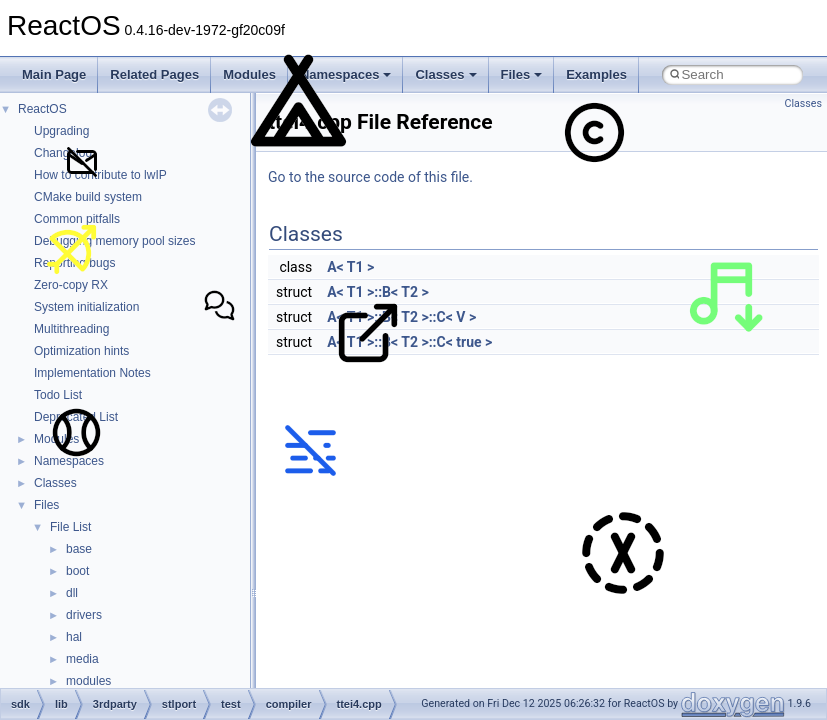  I want to click on download music or audio file, so click(724, 293).